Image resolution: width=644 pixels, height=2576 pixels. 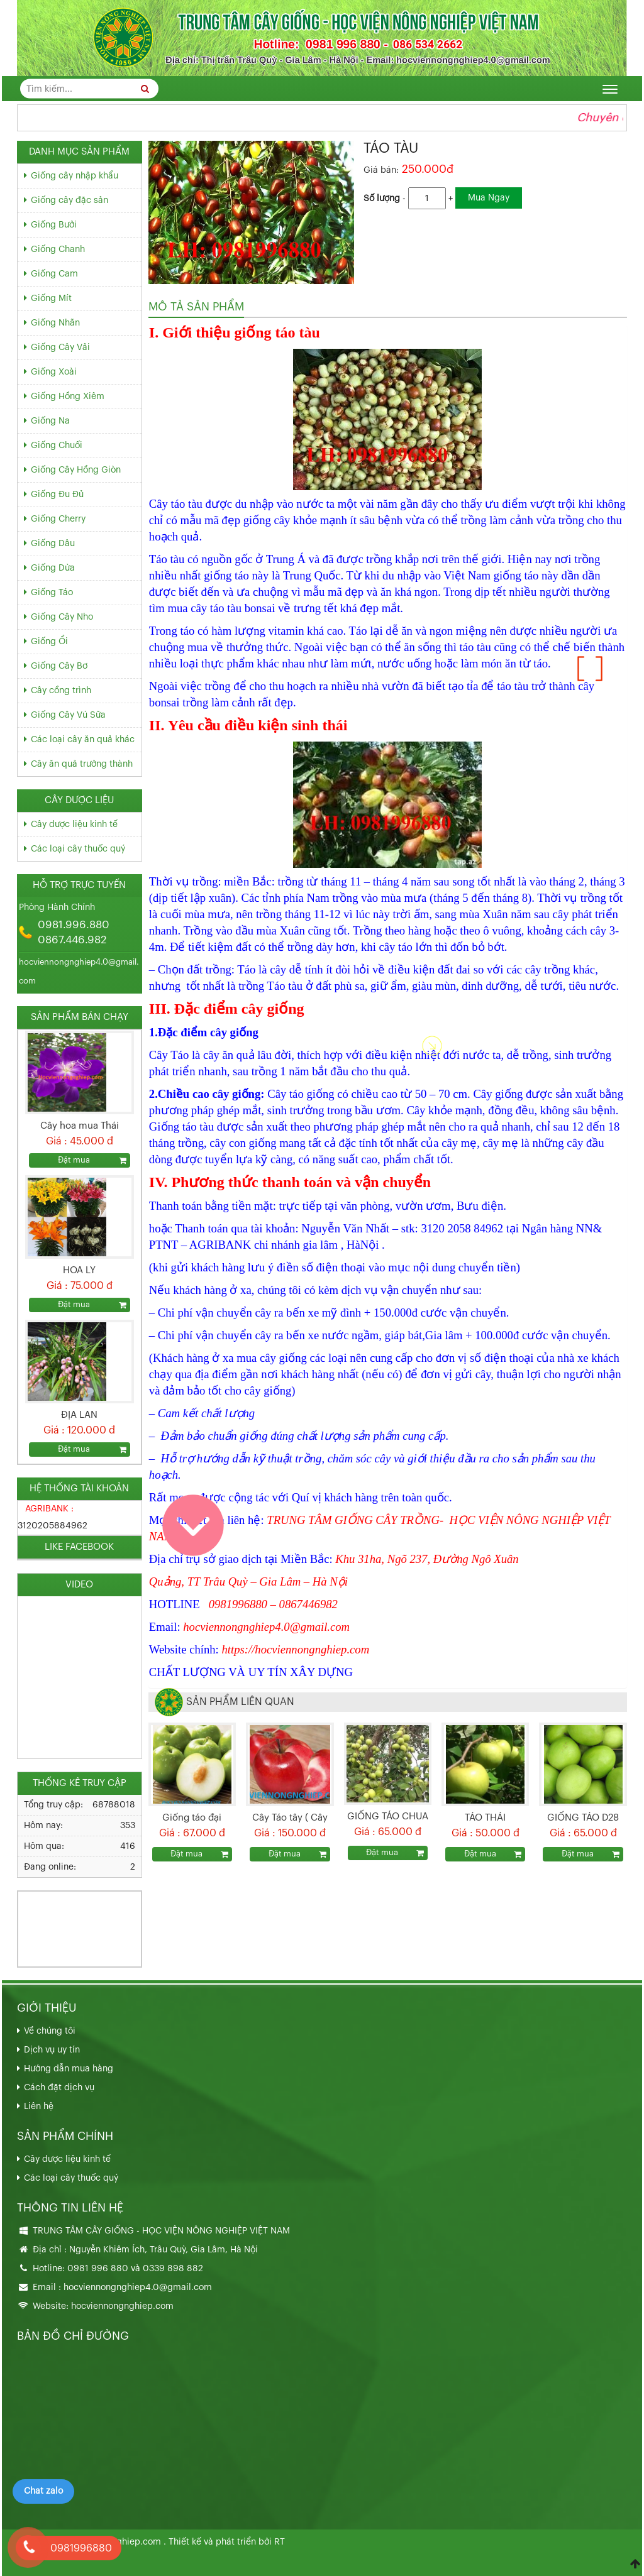 I want to click on expand to show more content, so click(x=193, y=1525).